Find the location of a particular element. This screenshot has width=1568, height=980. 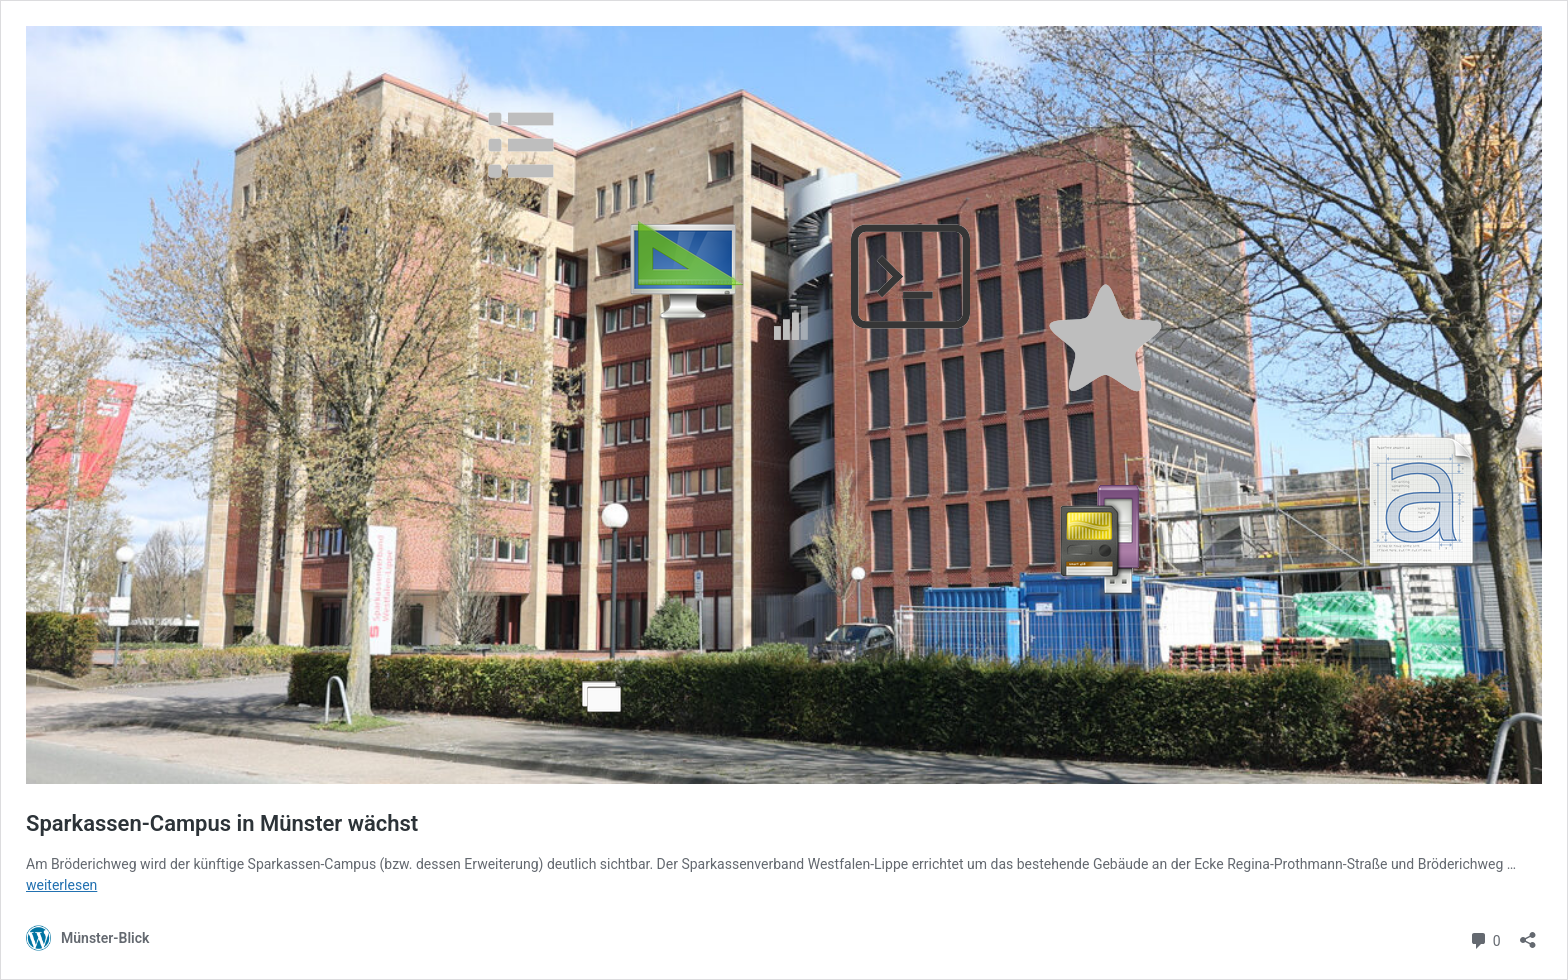

indicates good cellular signal strength is located at coordinates (792, 324).